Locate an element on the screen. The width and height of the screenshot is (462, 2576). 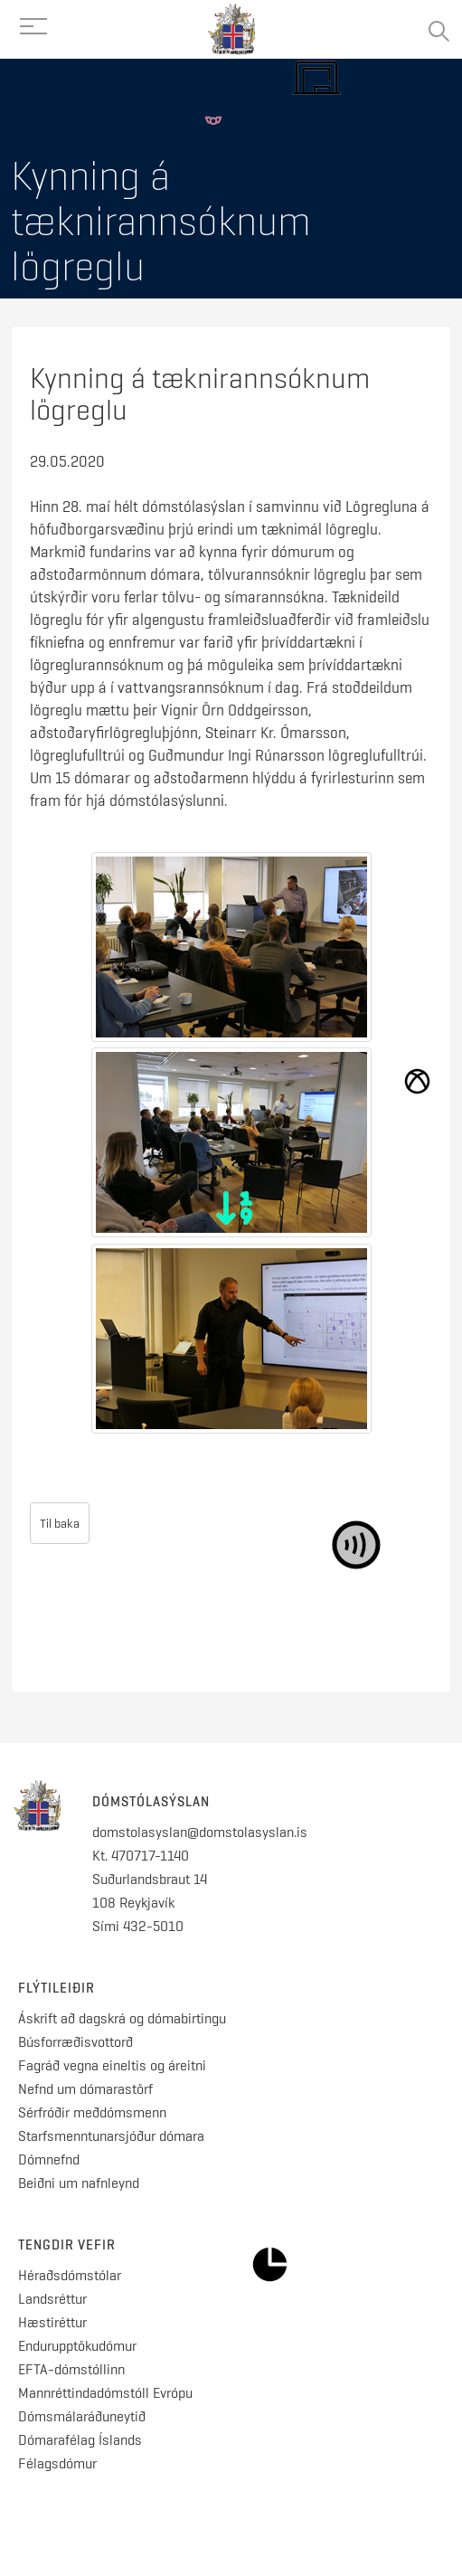
view achievements or honors is located at coordinates (213, 120).